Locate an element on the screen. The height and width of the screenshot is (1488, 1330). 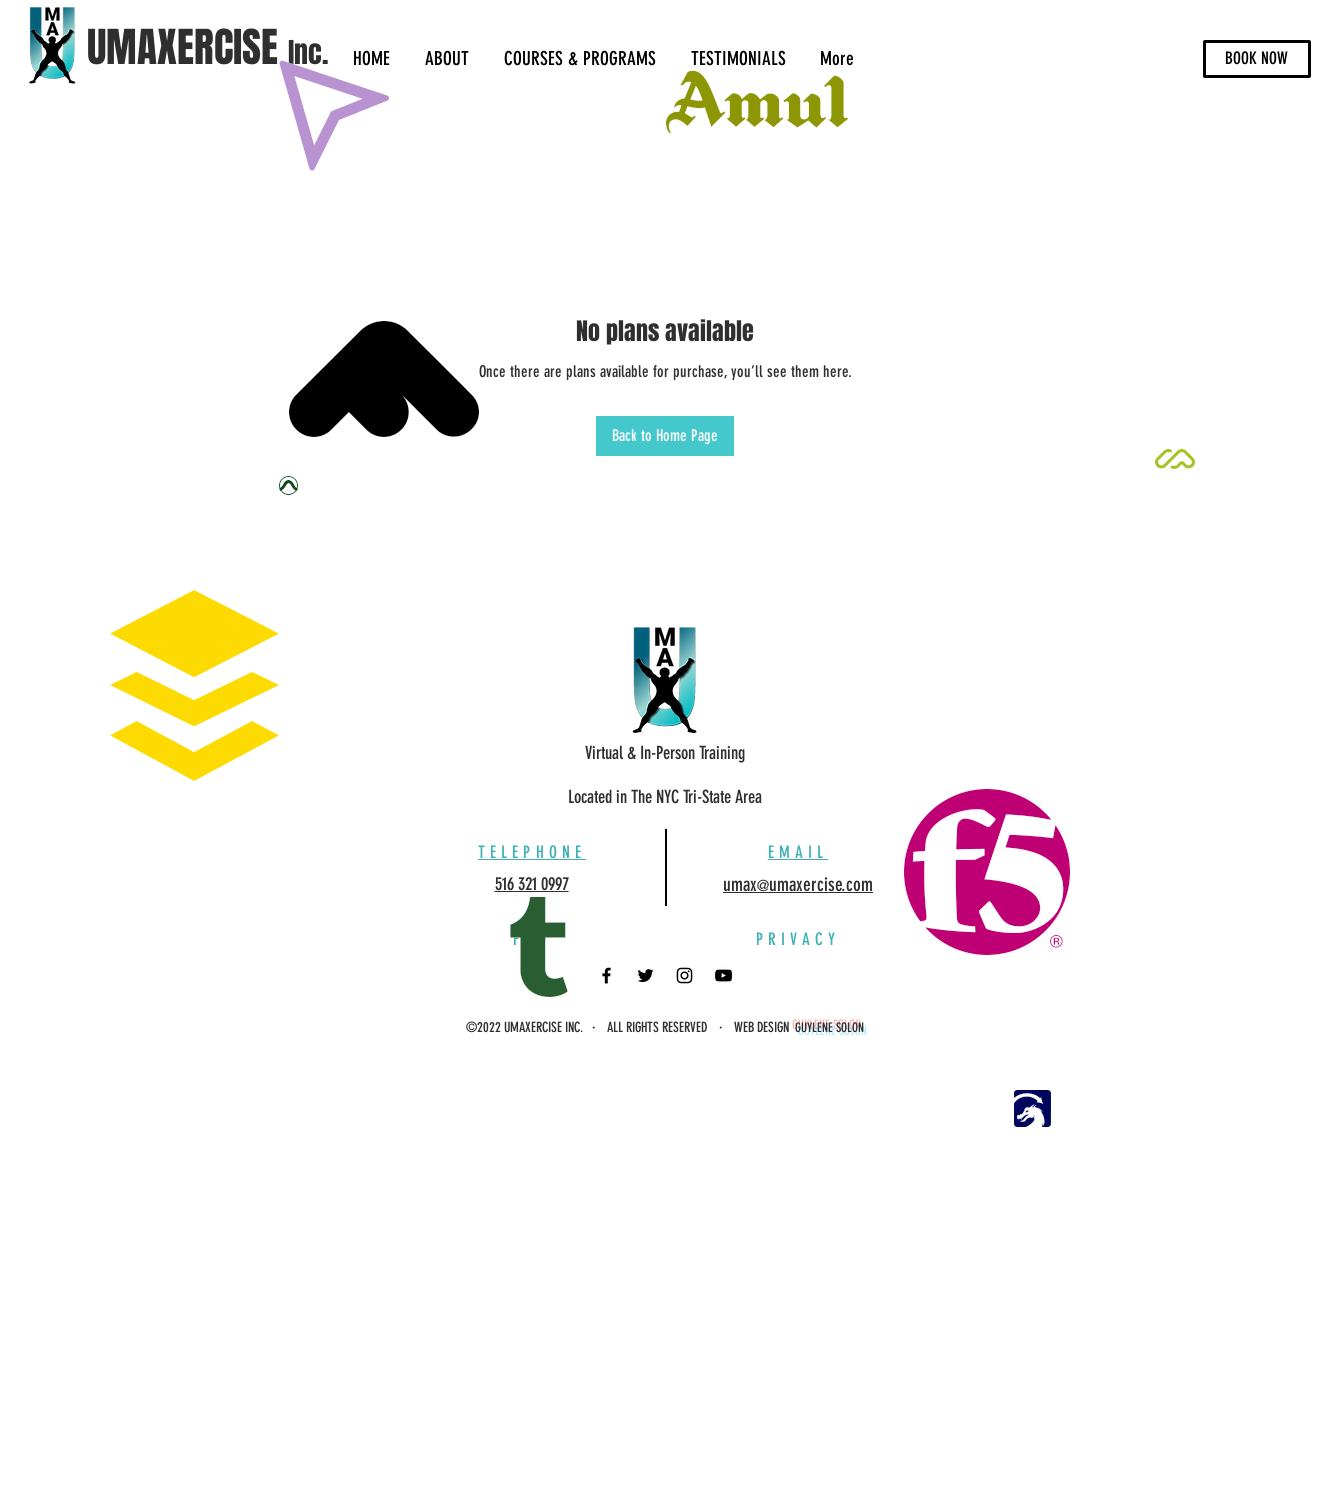
open FontBase font management app is located at coordinates (384, 379).